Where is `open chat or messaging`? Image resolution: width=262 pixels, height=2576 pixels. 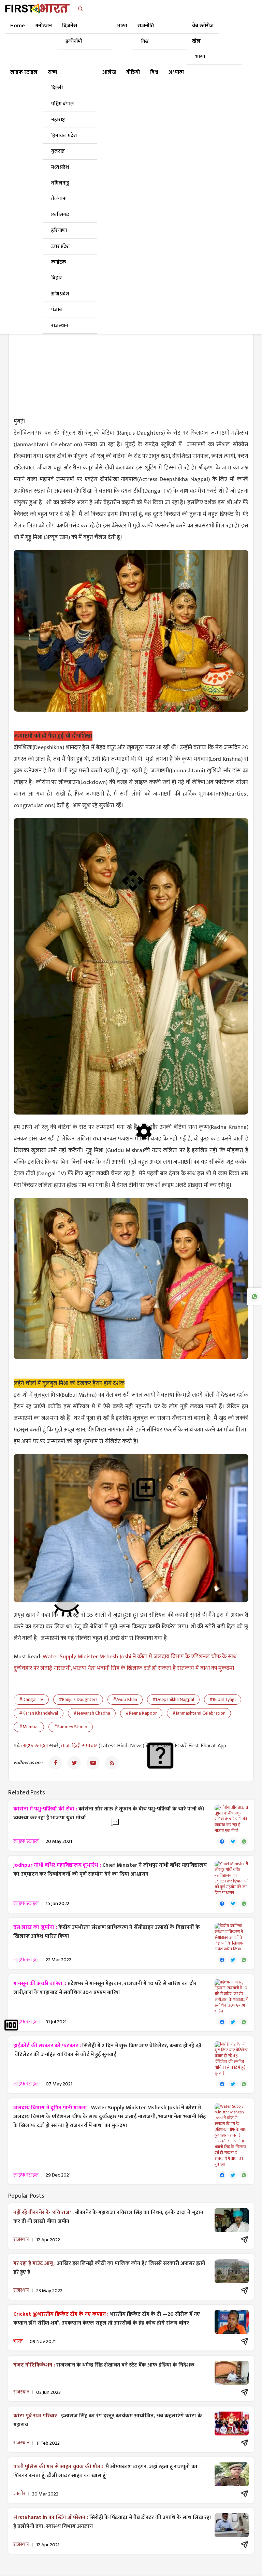 open chat or messaging is located at coordinates (115, 1822).